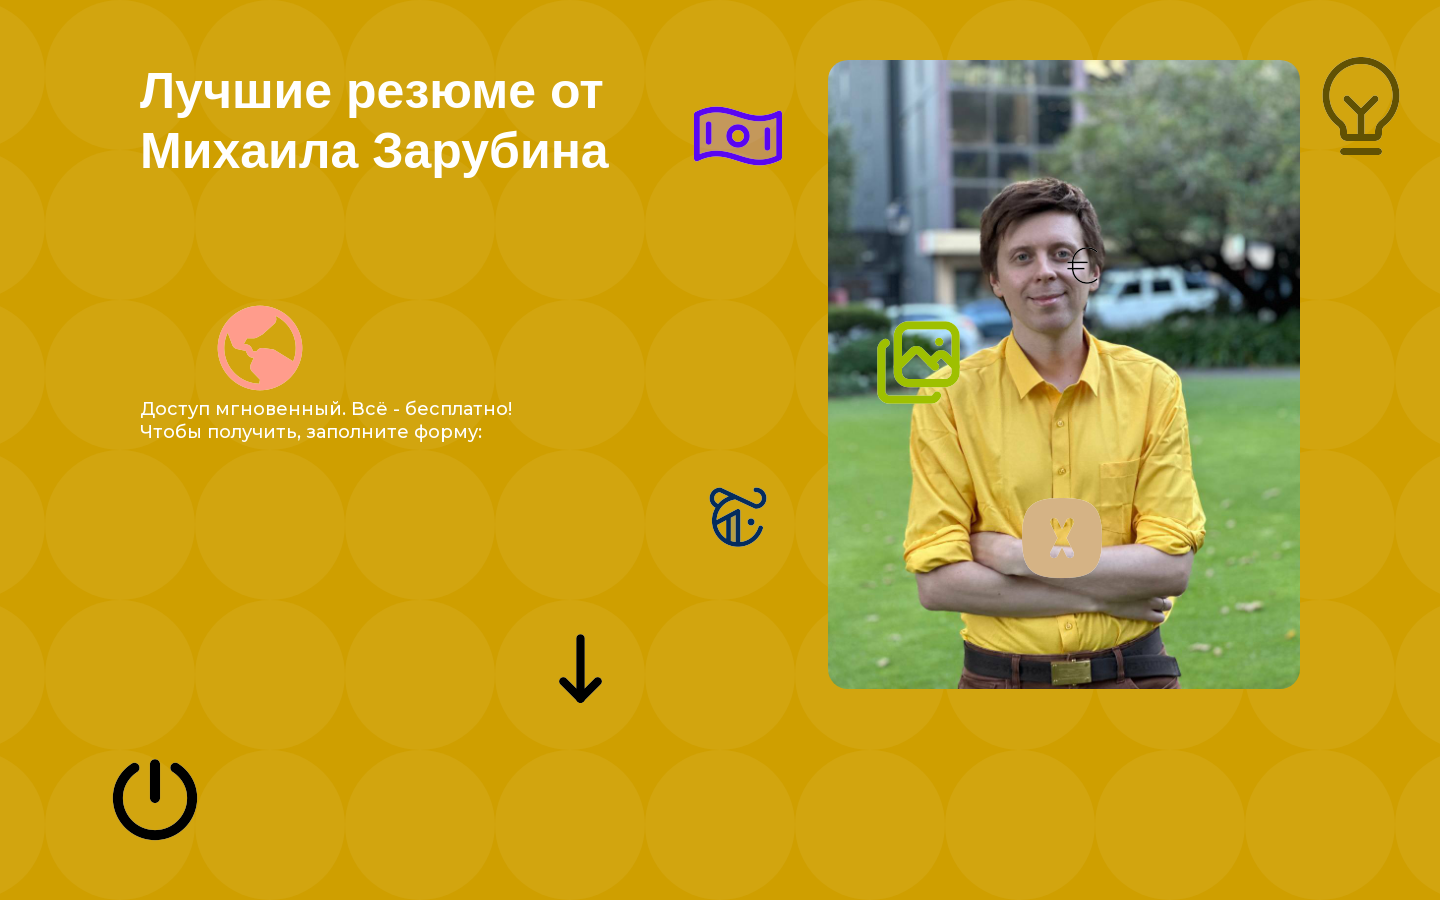 This screenshot has width=1440, height=900. What do you see at coordinates (738, 136) in the screenshot?
I see `view payment or transaction details` at bounding box center [738, 136].